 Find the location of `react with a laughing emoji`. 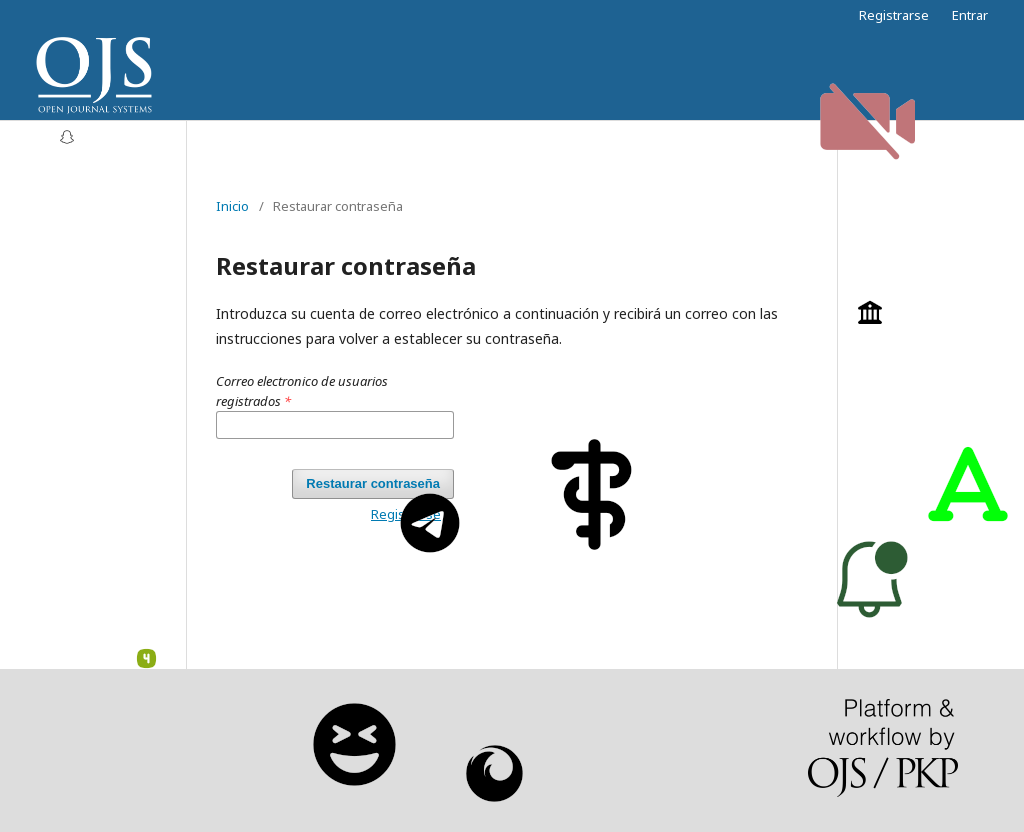

react with a laughing emoji is located at coordinates (354, 744).